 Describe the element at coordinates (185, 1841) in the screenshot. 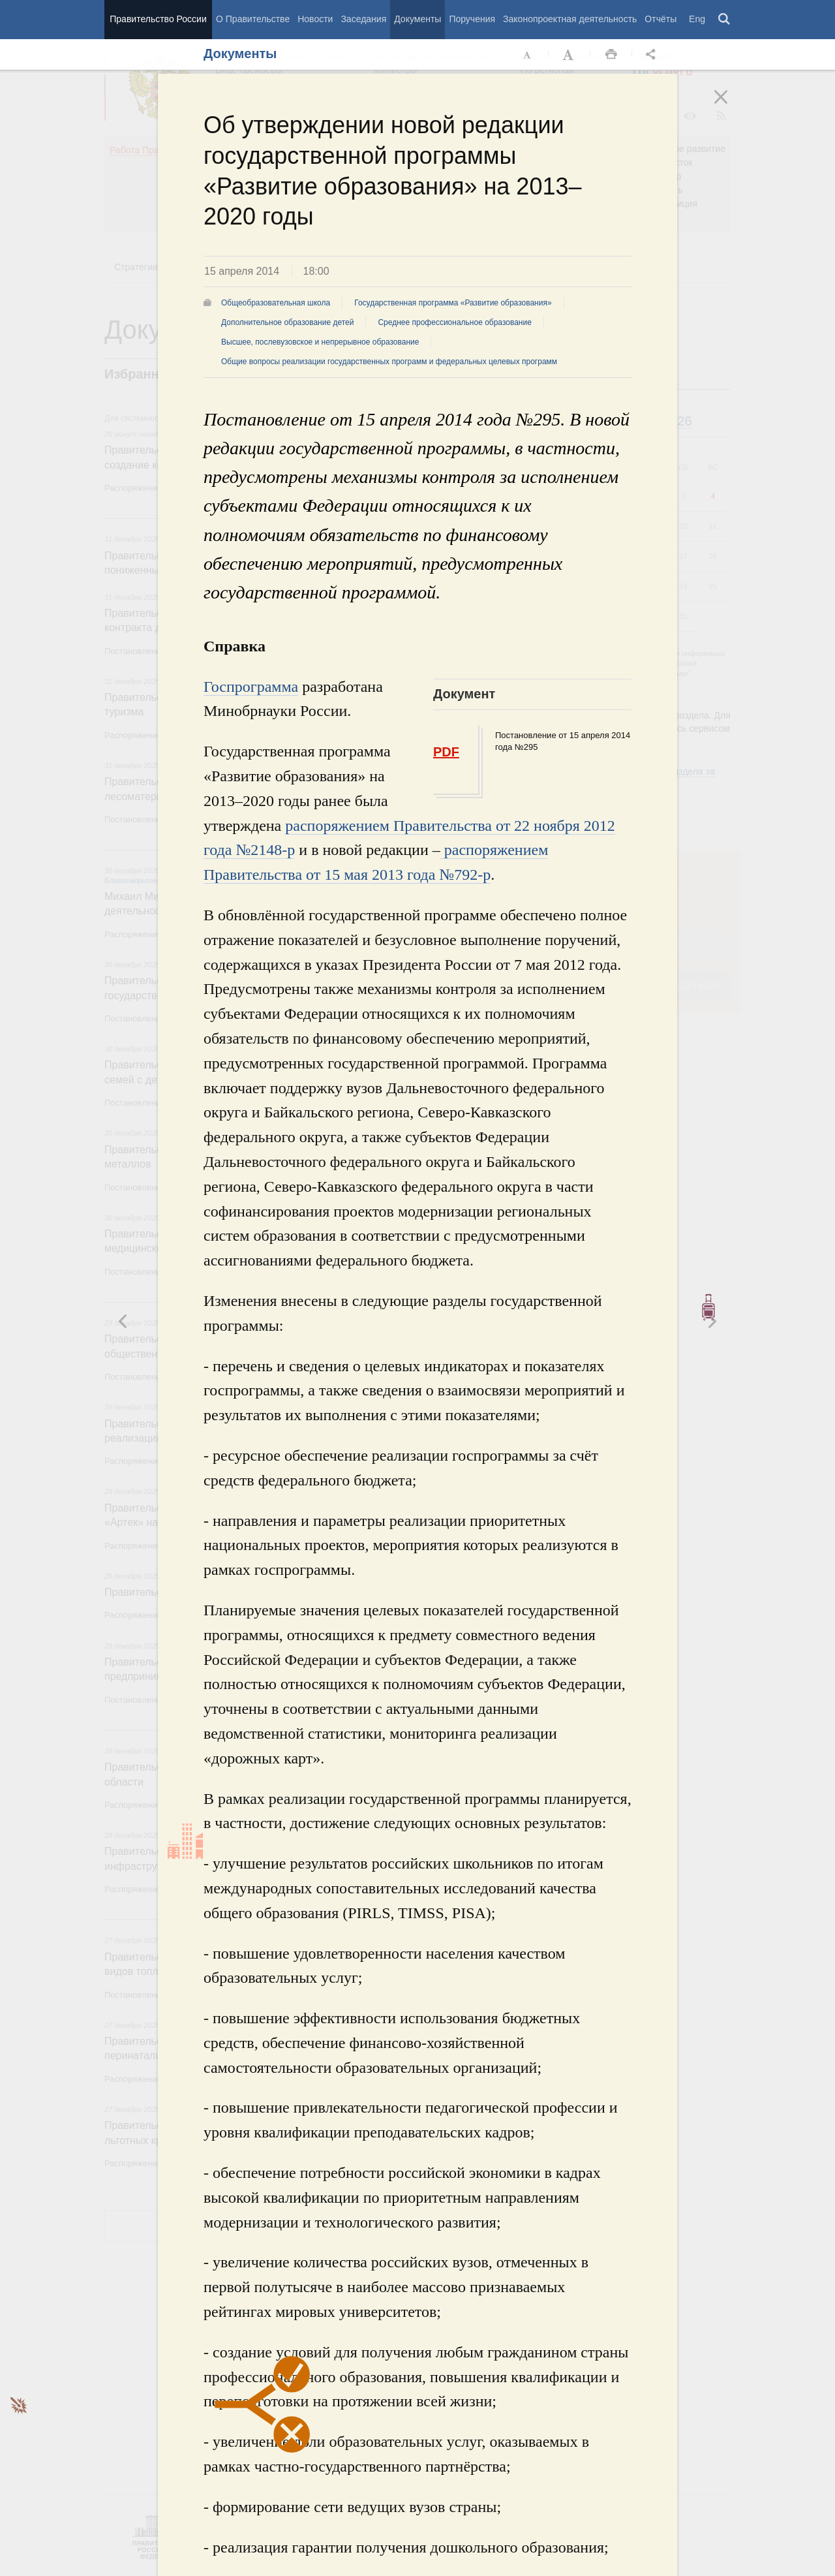

I see `view city or urban location` at that location.